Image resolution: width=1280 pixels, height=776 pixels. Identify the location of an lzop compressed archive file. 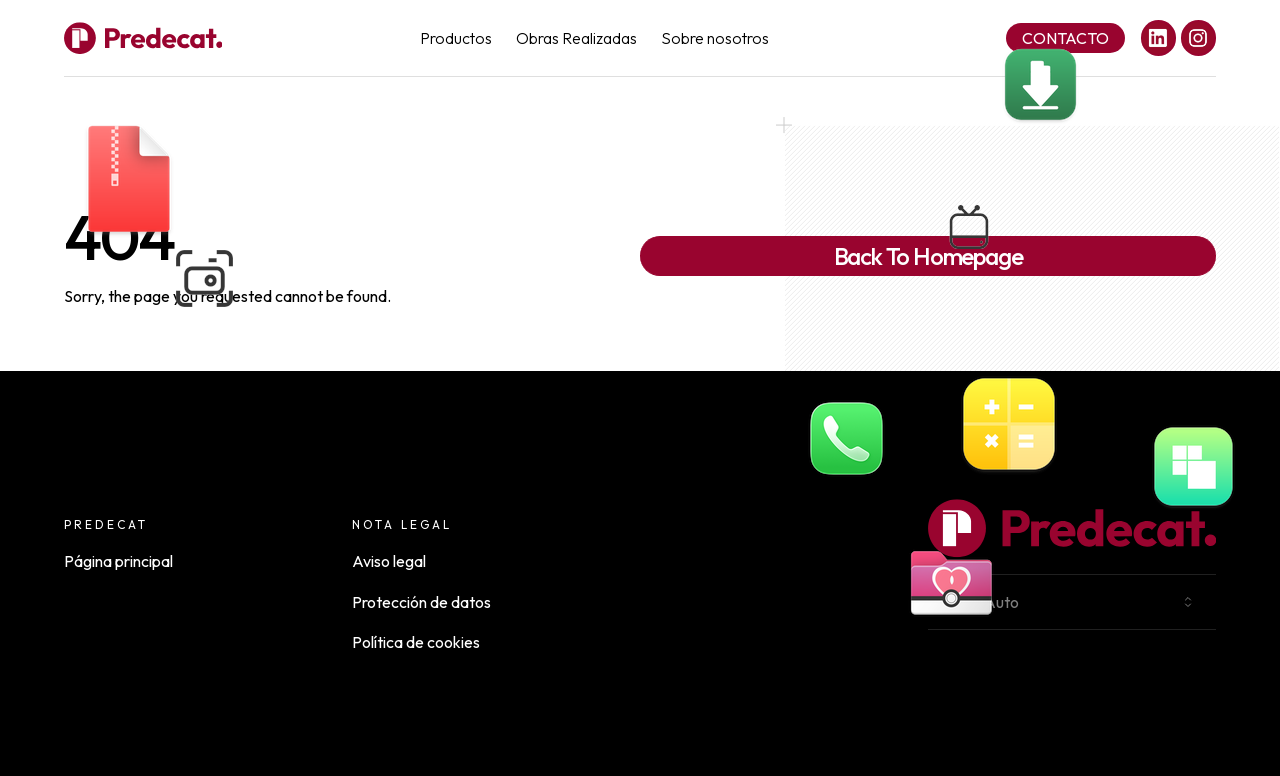
(129, 181).